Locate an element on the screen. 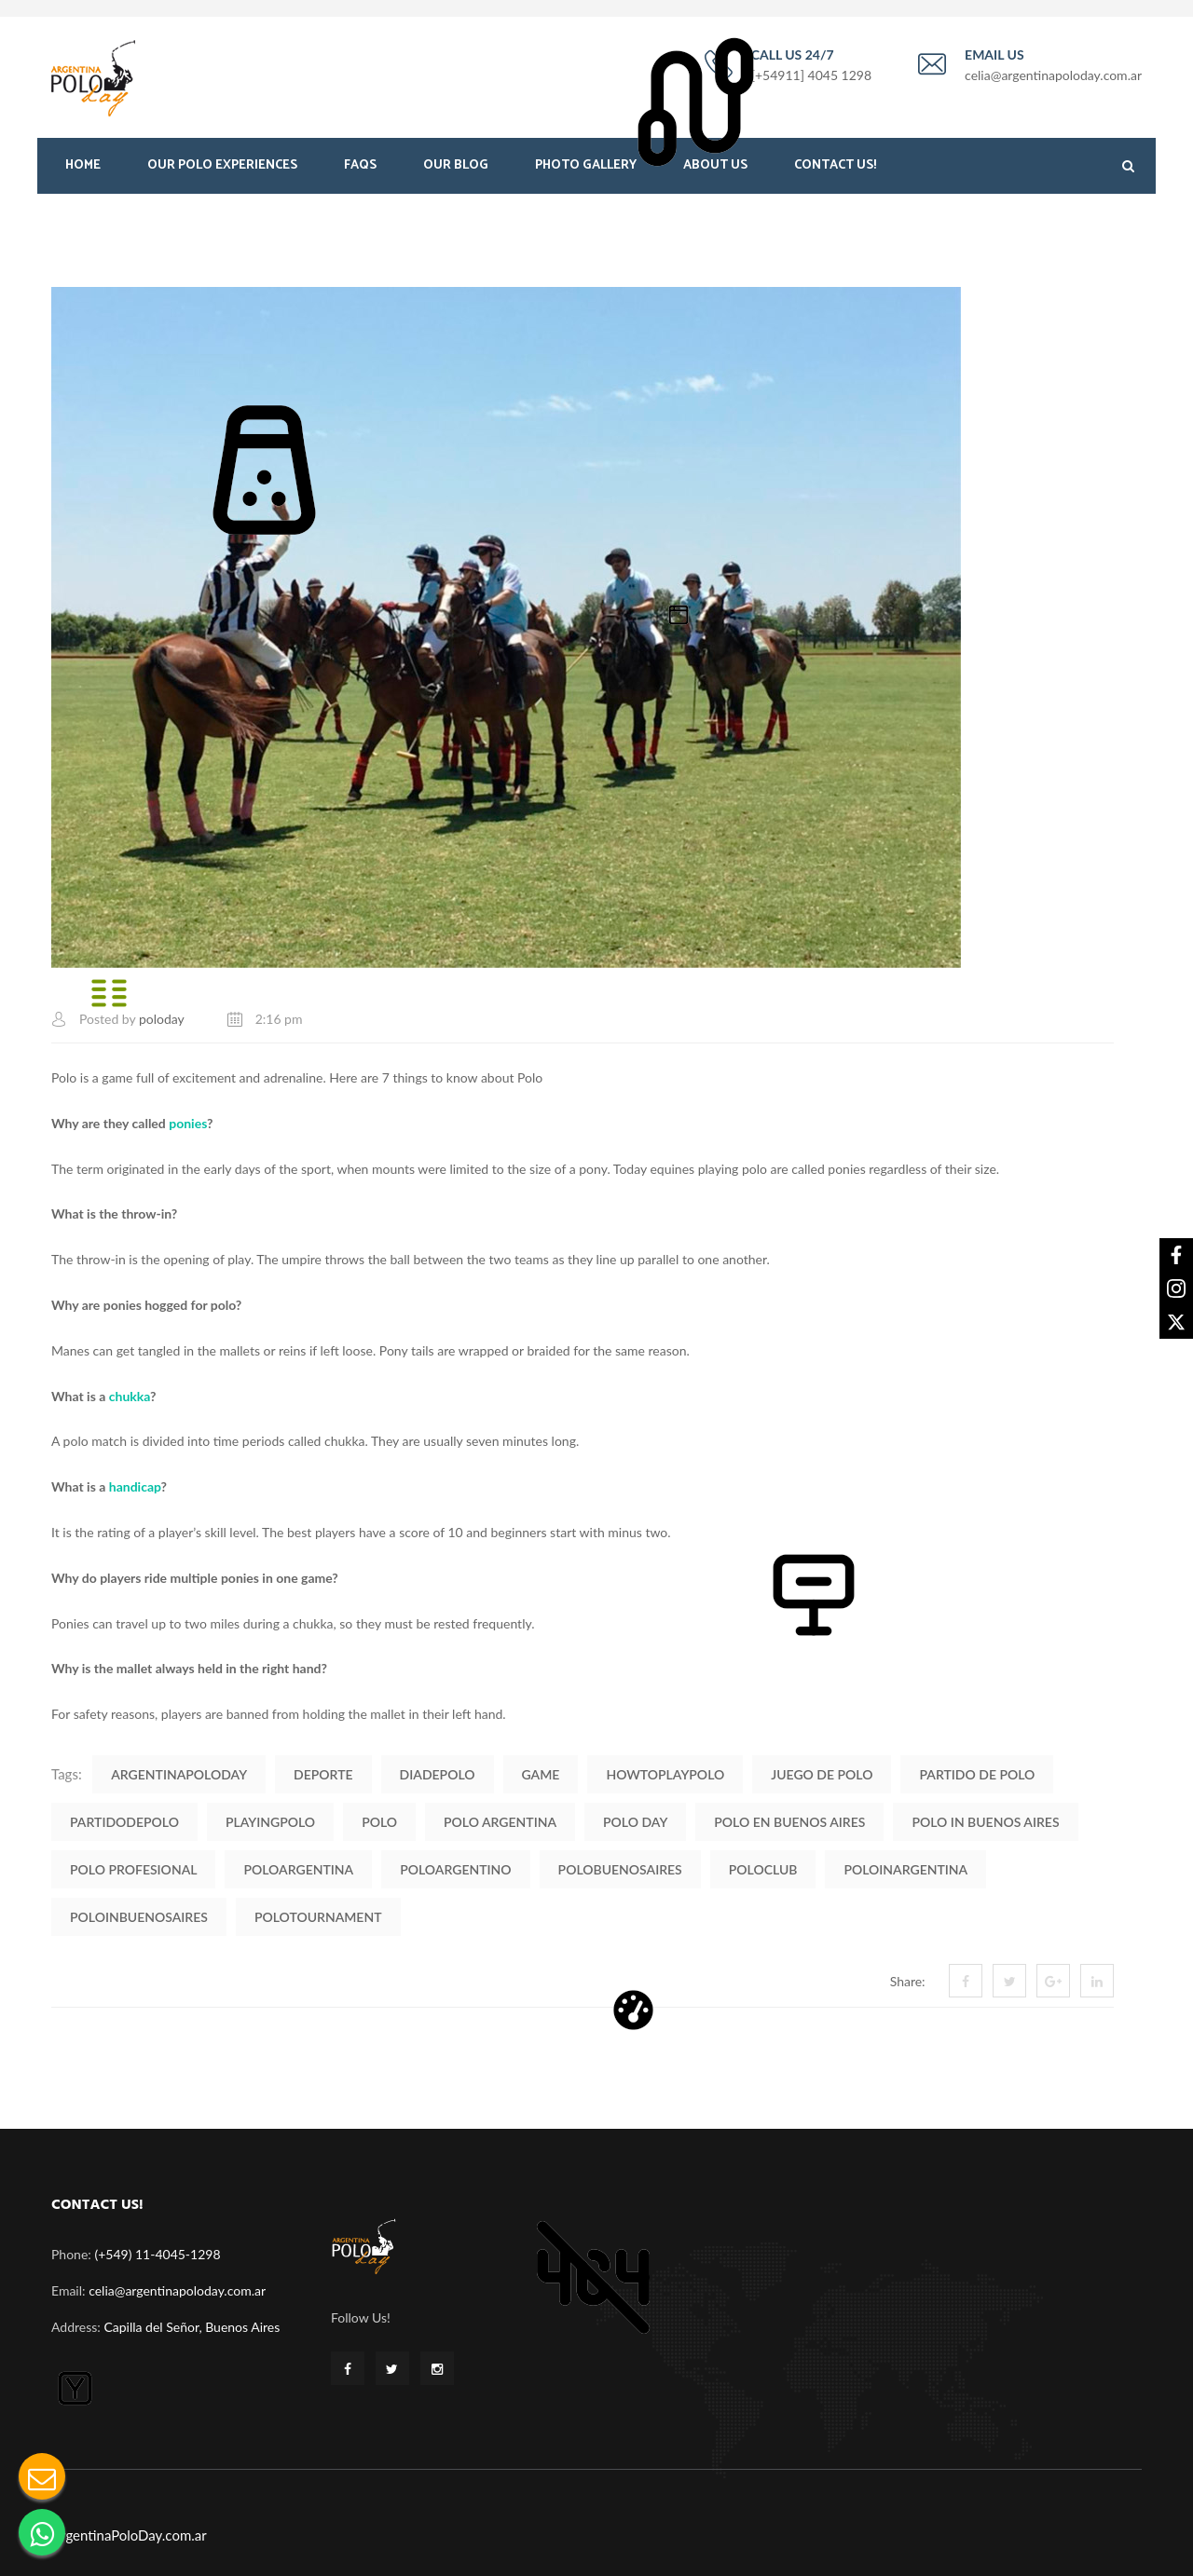  access jump rope workout or exercise is located at coordinates (695, 102).